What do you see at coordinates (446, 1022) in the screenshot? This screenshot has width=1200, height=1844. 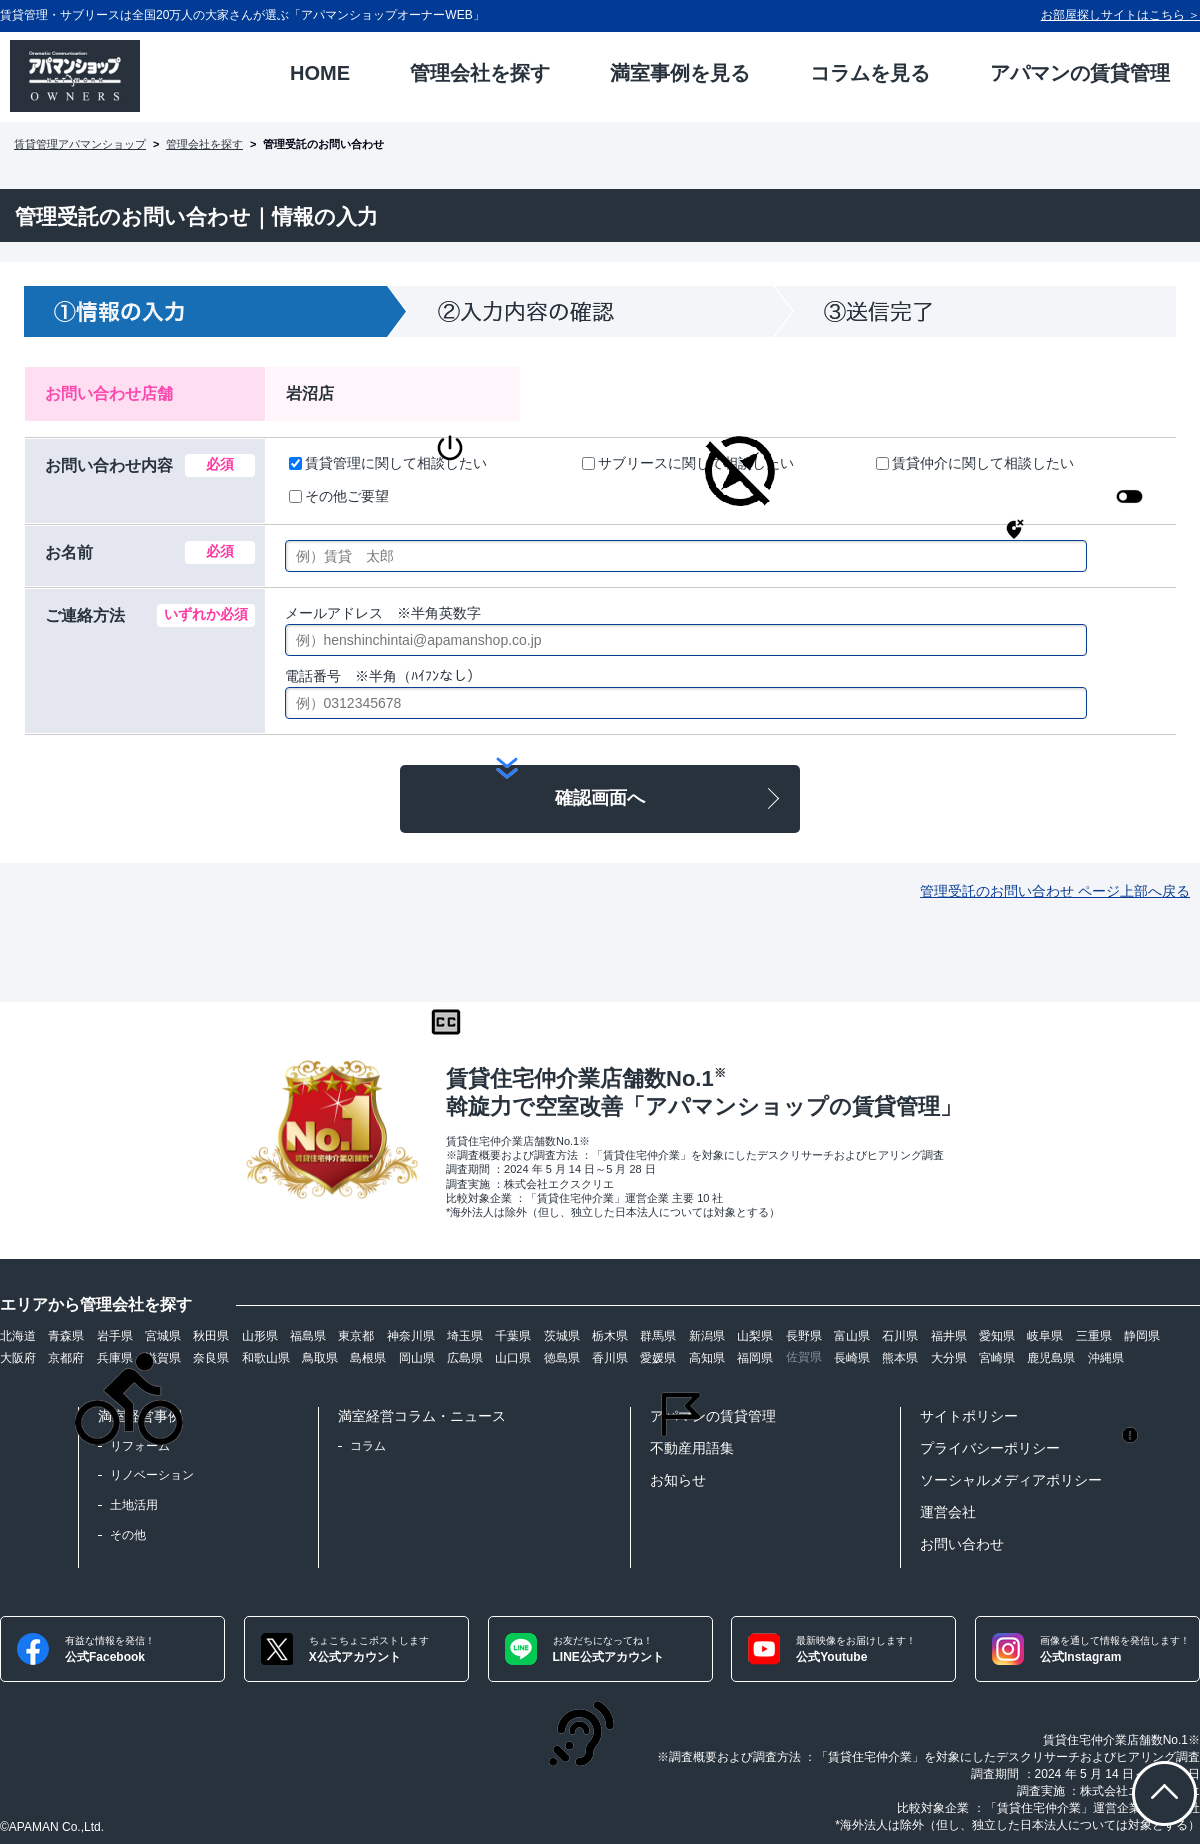 I see `enable closed captions for video content` at bounding box center [446, 1022].